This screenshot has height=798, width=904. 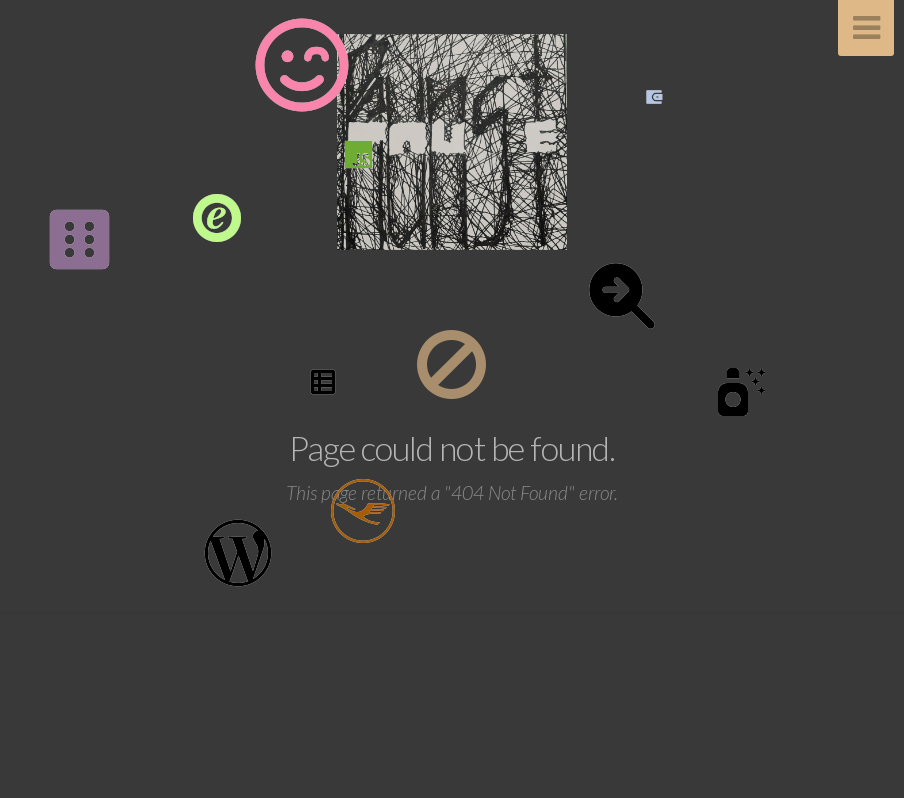 What do you see at coordinates (358, 154) in the screenshot?
I see `javascript programming language logo` at bounding box center [358, 154].